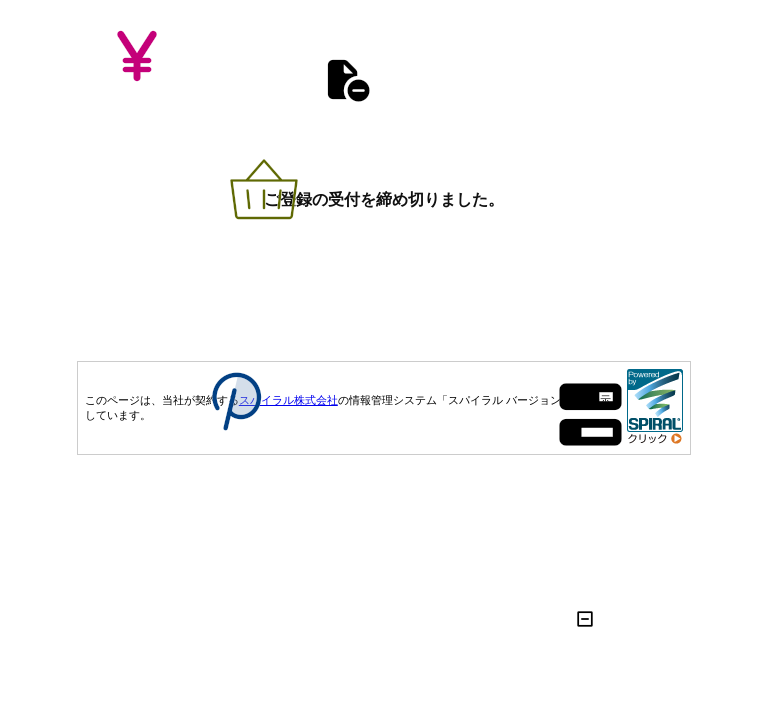  Describe the element at coordinates (590, 414) in the screenshot. I see `view task or download progress` at that location.